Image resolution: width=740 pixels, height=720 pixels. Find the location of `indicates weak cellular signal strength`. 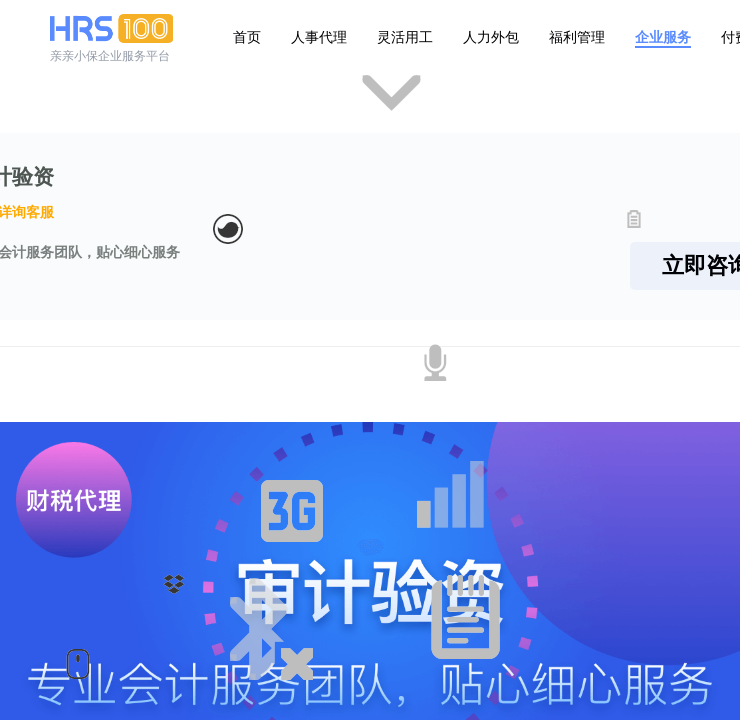

indicates weak cellular signal strength is located at coordinates (452, 496).